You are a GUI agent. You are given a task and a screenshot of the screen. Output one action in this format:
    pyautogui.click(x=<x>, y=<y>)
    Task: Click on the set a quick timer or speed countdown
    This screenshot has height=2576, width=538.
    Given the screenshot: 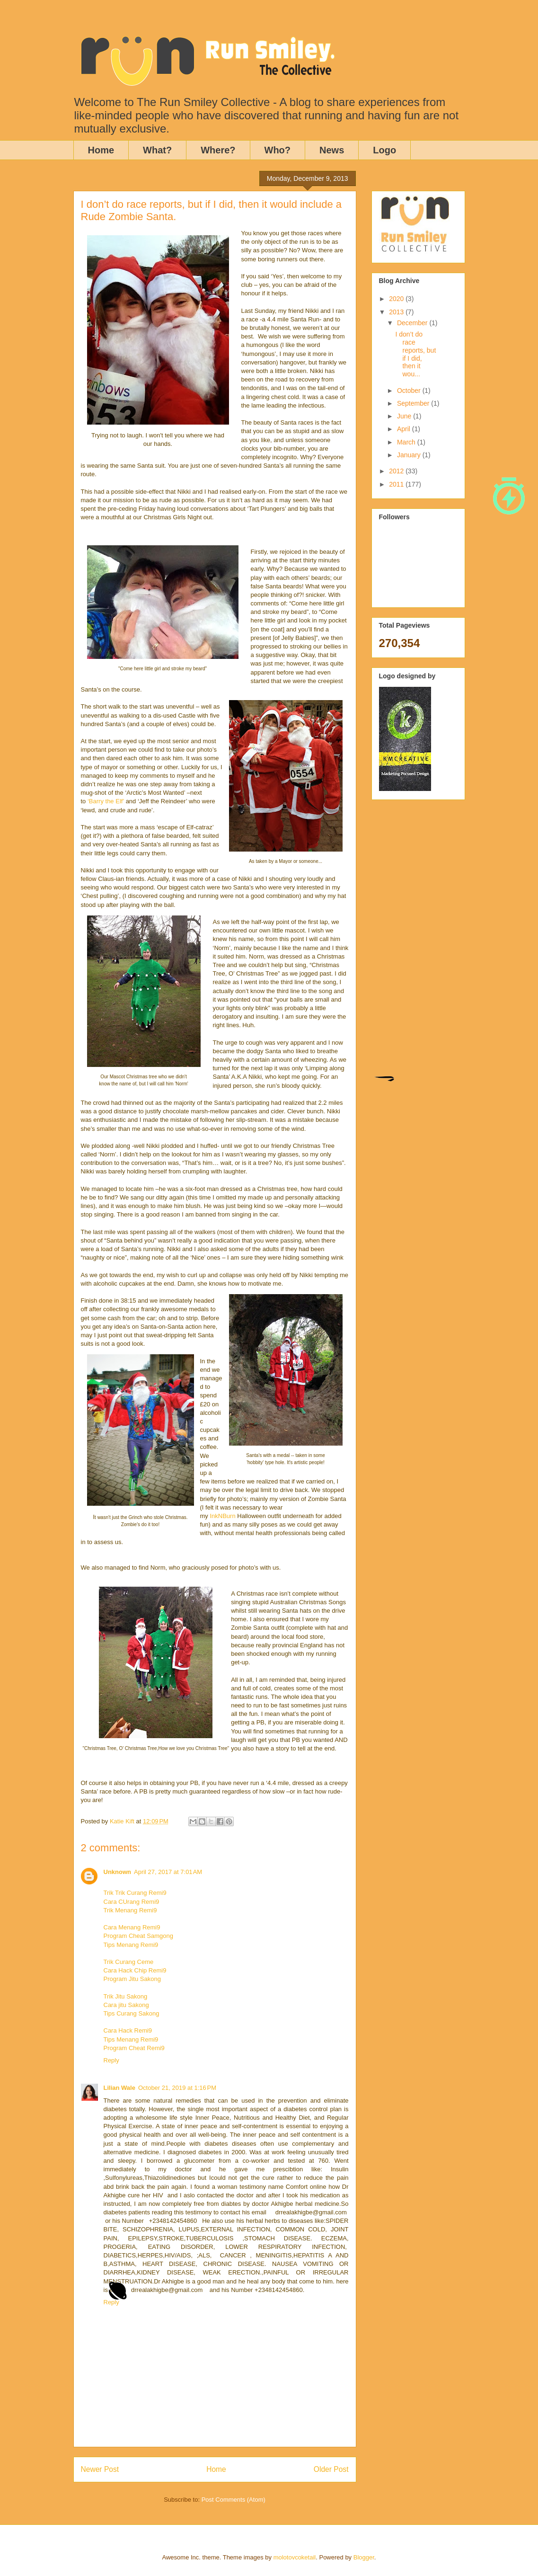 What is the action you would take?
    pyautogui.click(x=509, y=497)
    